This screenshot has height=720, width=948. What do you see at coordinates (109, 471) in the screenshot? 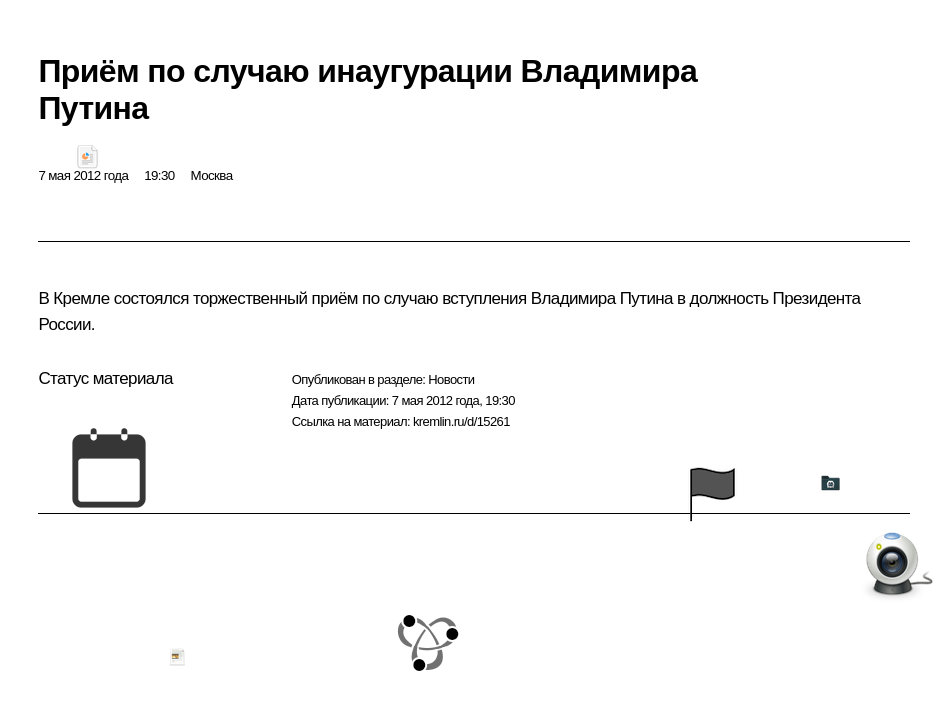
I see `open calendar app` at bounding box center [109, 471].